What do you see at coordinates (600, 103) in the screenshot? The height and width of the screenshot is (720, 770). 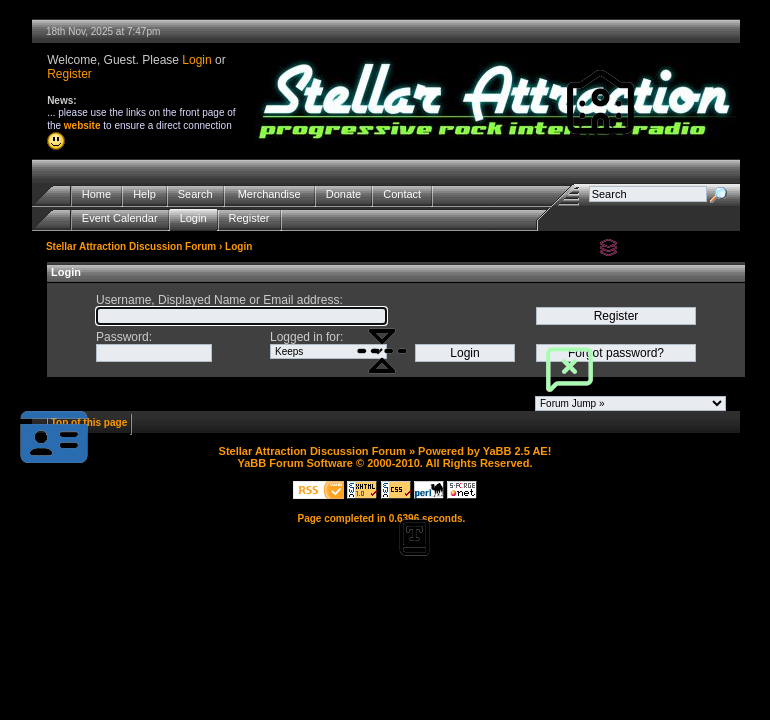 I see `access educational institution or campus information` at bounding box center [600, 103].